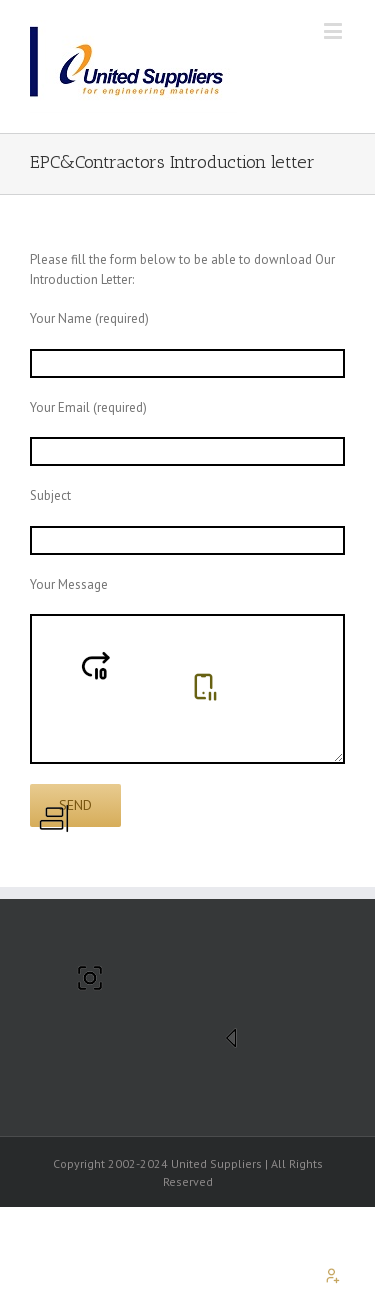 The height and width of the screenshot is (1307, 375). Describe the element at coordinates (96, 666) in the screenshot. I see `skip forward 10 seconds` at that location.